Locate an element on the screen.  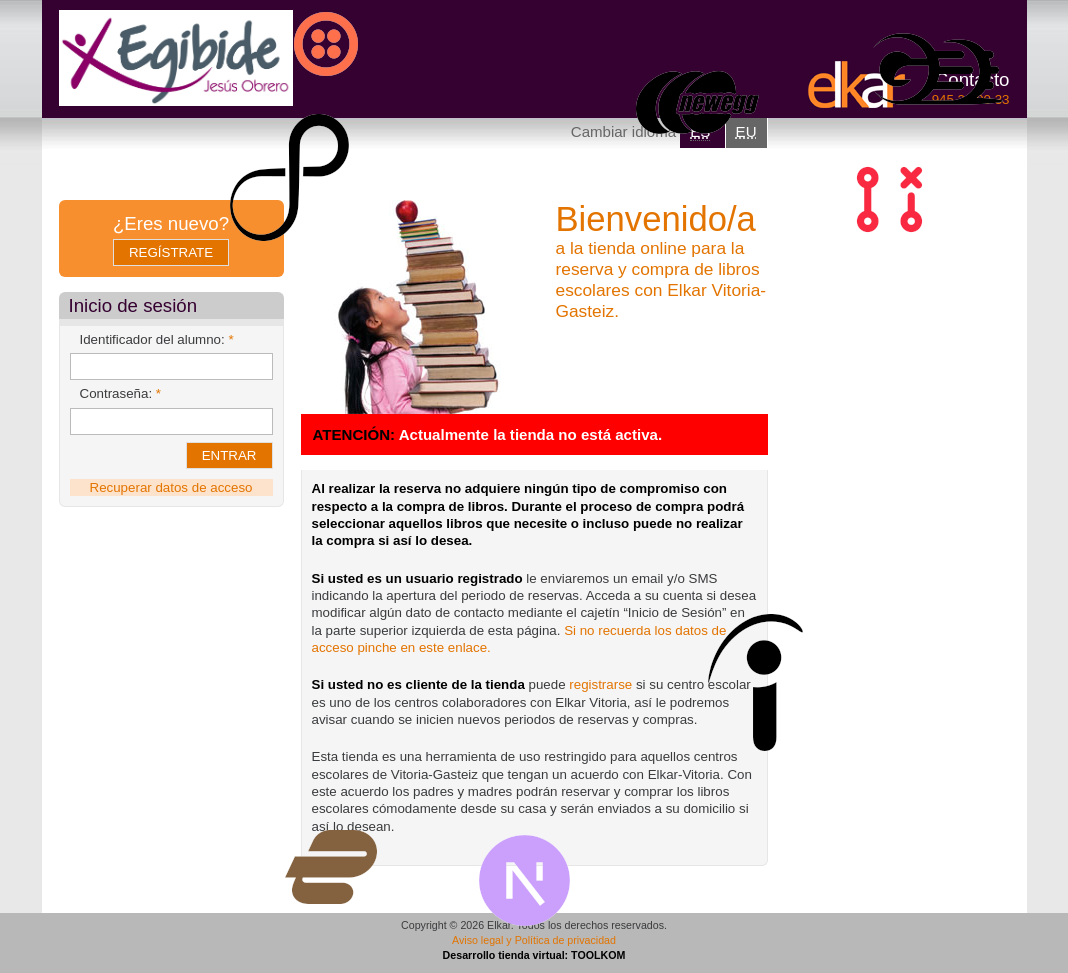
gatling load testing tool logo is located at coordinates (938, 69).